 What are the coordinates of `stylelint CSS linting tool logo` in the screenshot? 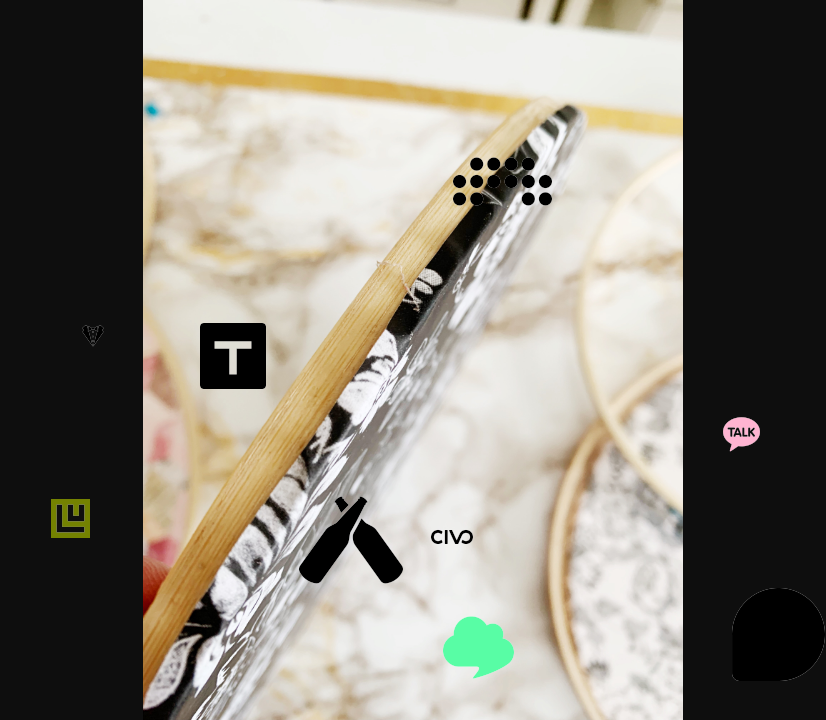 It's located at (93, 336).